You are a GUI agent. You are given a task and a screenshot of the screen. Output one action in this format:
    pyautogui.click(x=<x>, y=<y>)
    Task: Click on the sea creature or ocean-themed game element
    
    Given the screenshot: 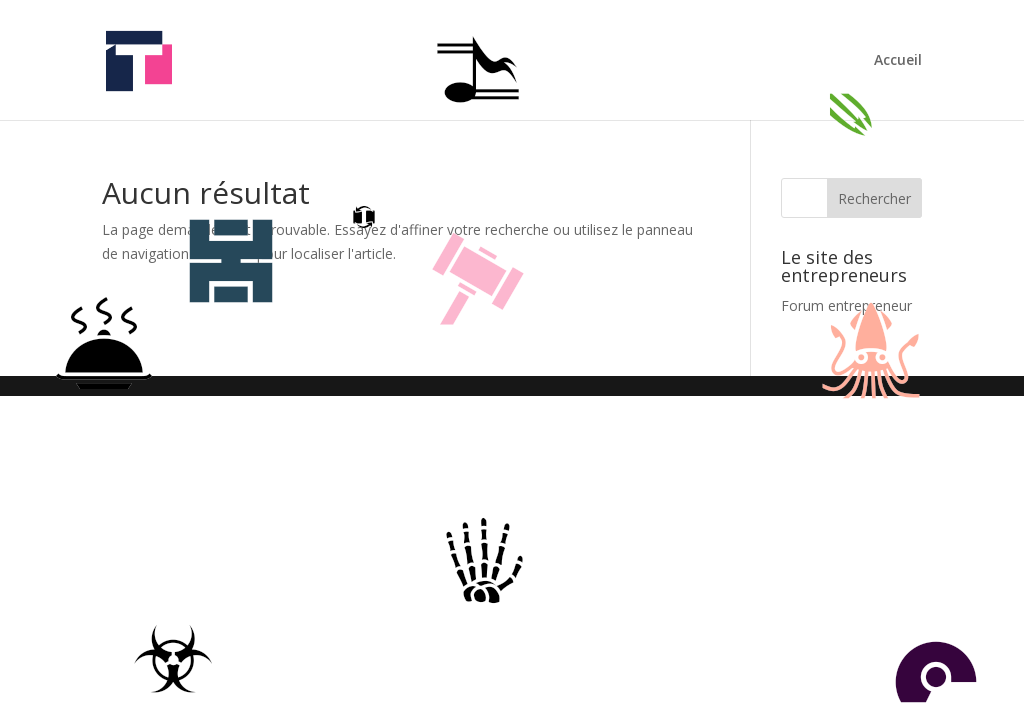 What is the action you would take?
    pyautogui.click(x=871, y=350)
    